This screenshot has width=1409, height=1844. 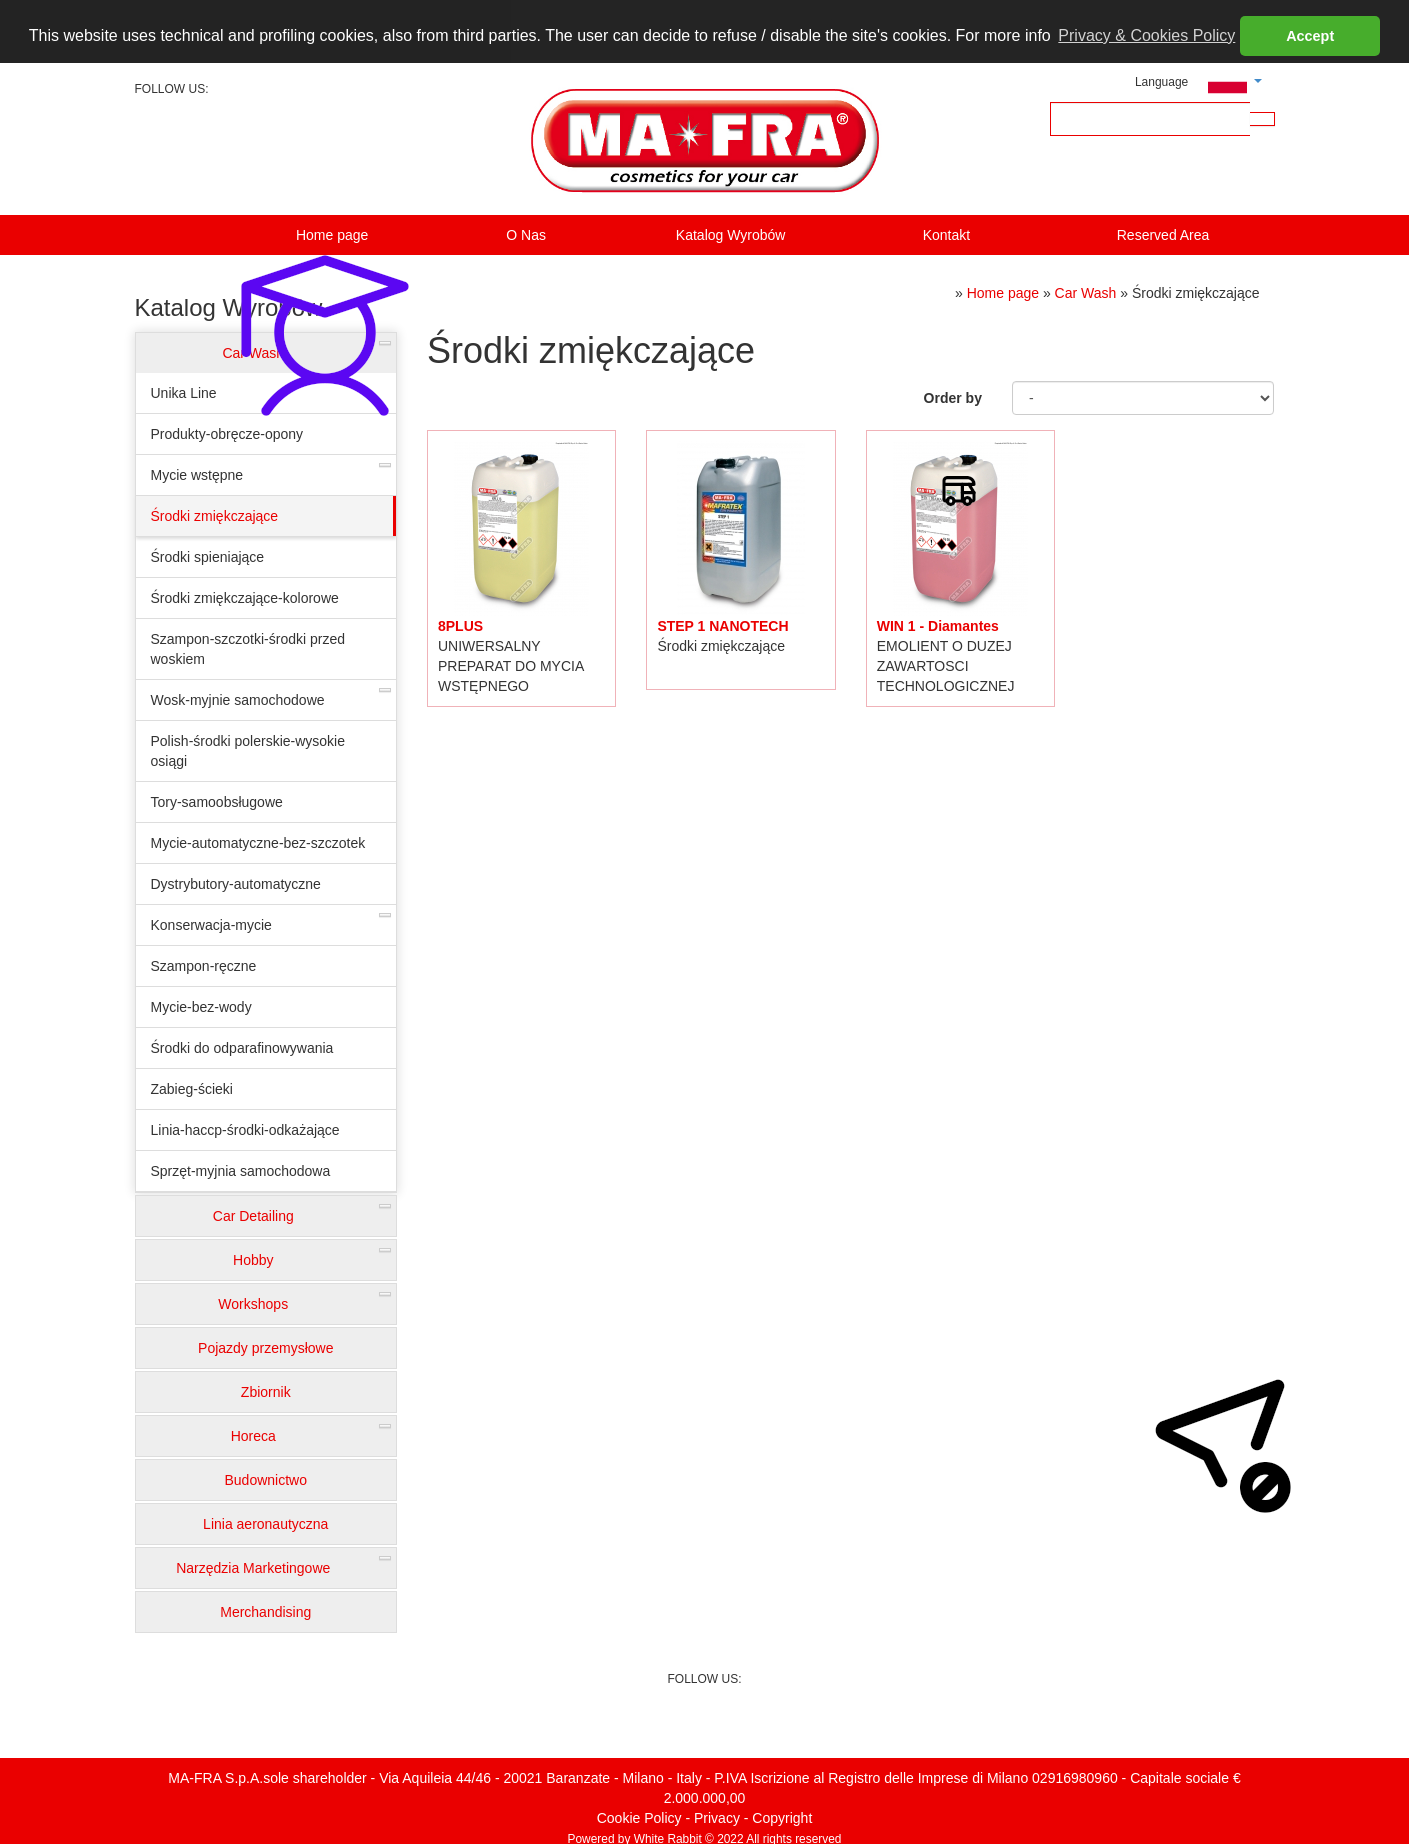 What do you see at coordinates (325, 339) in the screenshot?
I see `view student profile or account` at bounding box center [325, 339].